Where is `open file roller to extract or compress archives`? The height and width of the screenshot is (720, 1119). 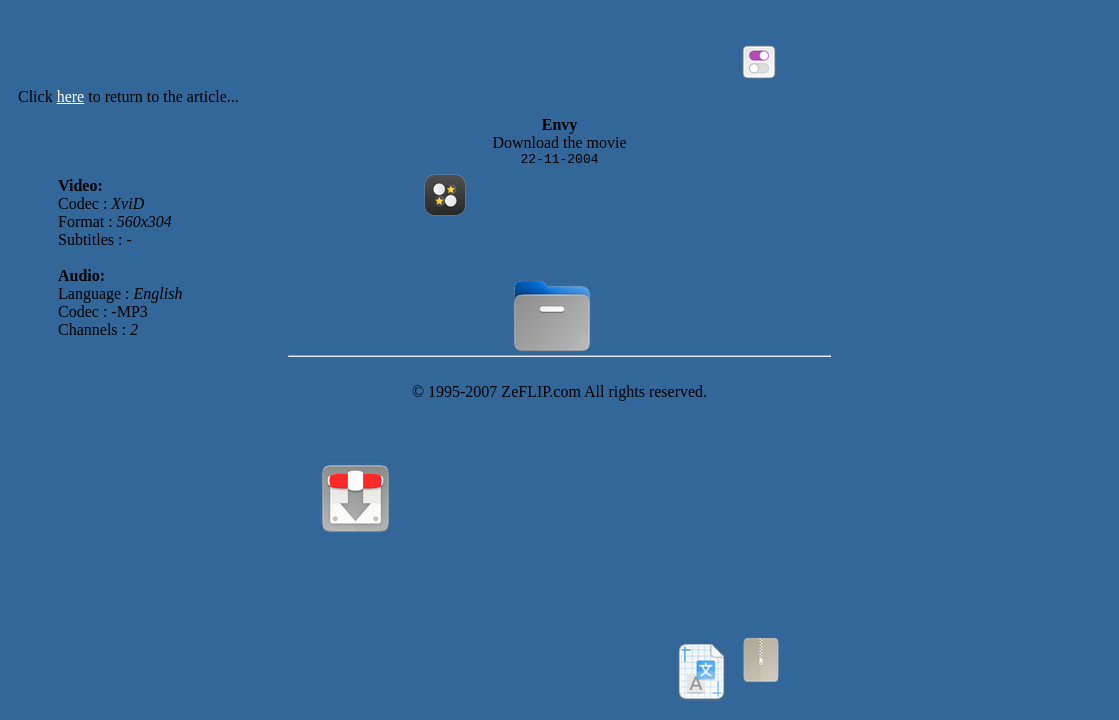
open file roller to extract or compress archives is located at coordinates (761, 660).